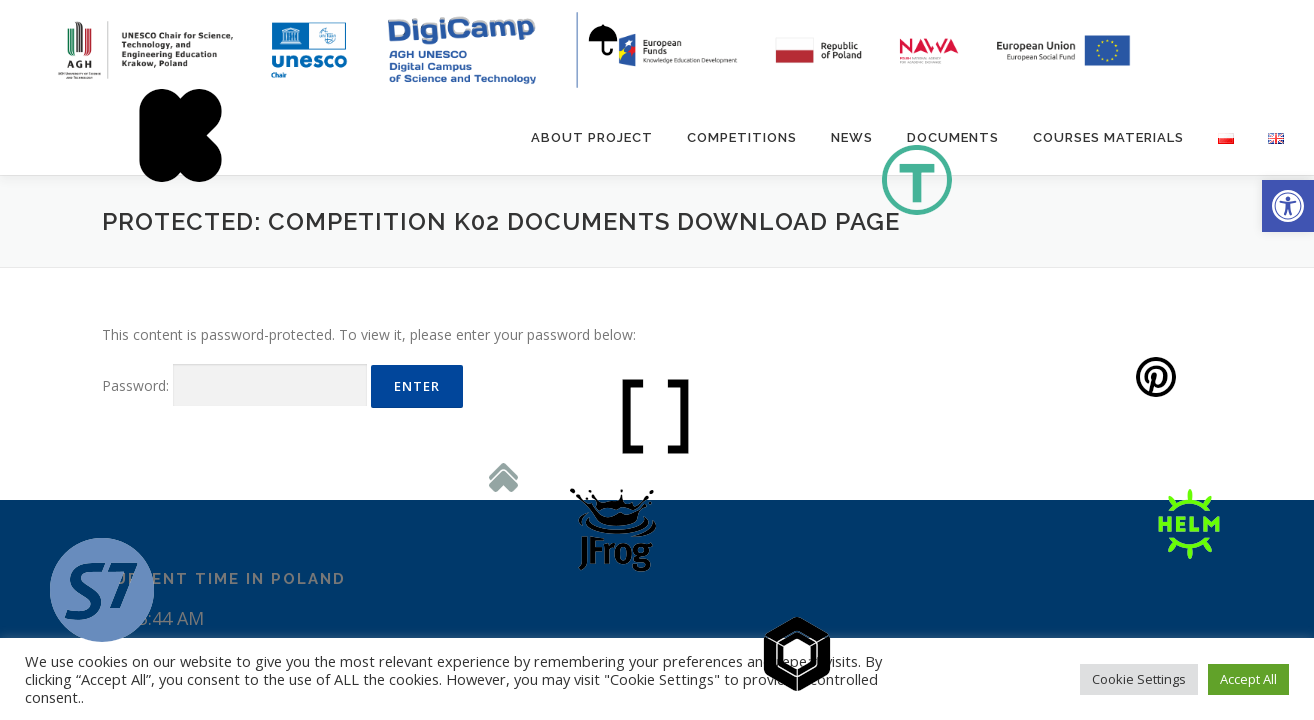 The image size is (1314, 720). What do you see at coordinates (917, 180) in the screenshot?
I see `open thingiverse website or app` at bounding box center [917, 180].